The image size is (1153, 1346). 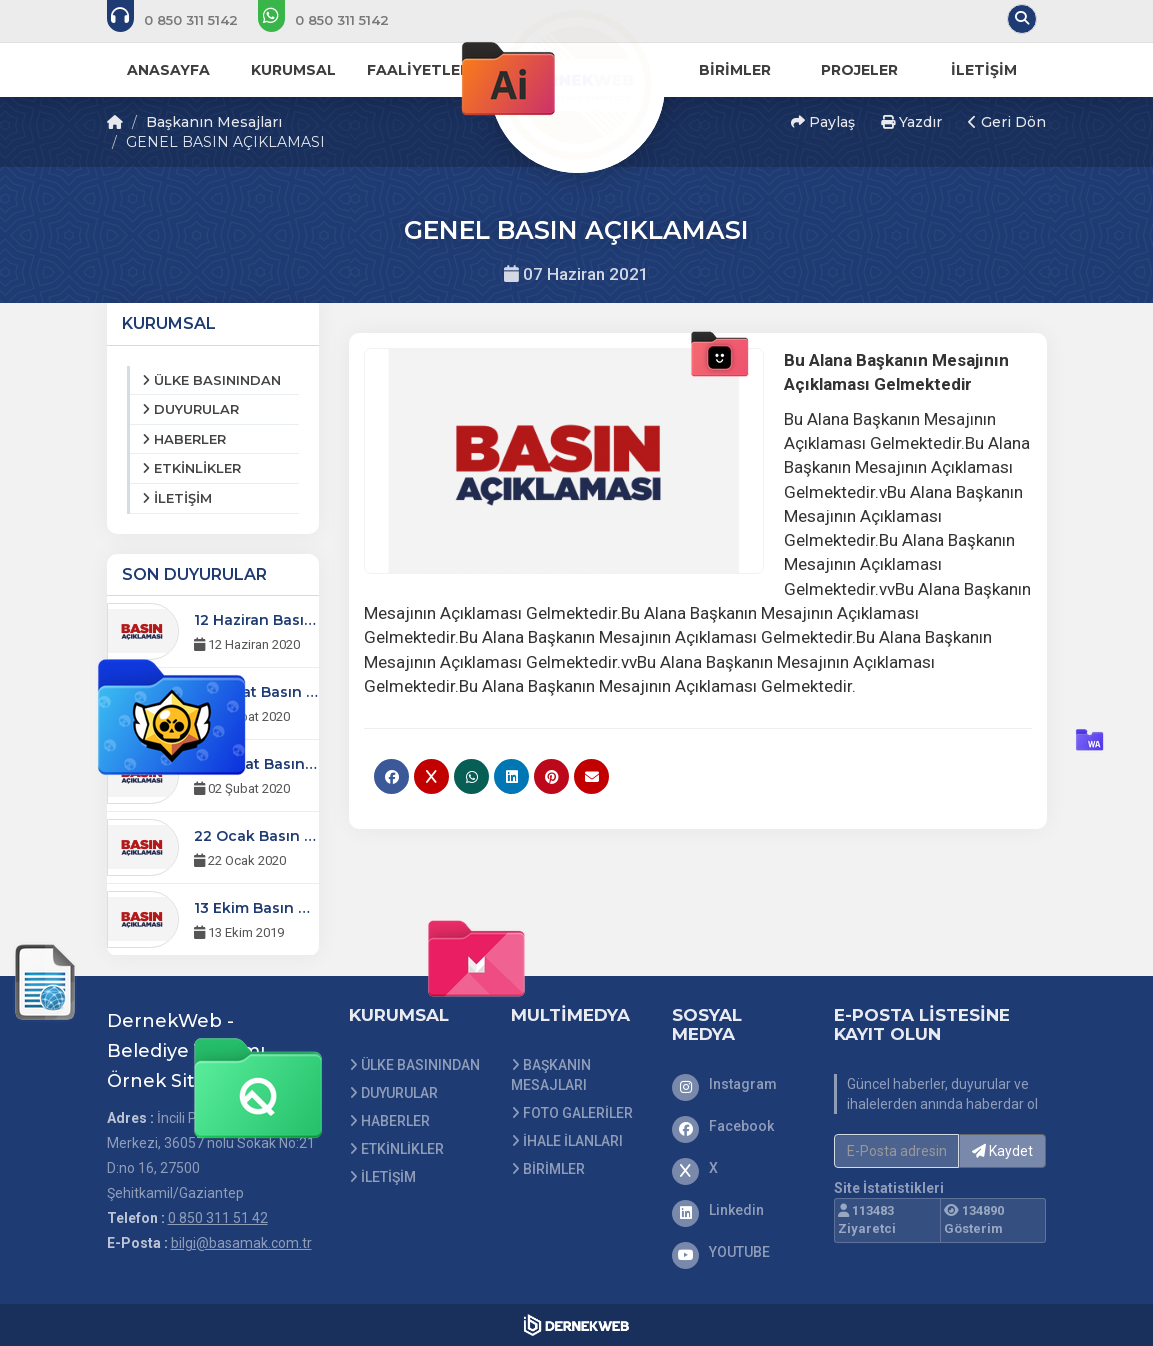 What do you see at coordinates (171, 721) in the screenshot?
I see `open brawl stars game files folder` at bounding box center [171, 721].